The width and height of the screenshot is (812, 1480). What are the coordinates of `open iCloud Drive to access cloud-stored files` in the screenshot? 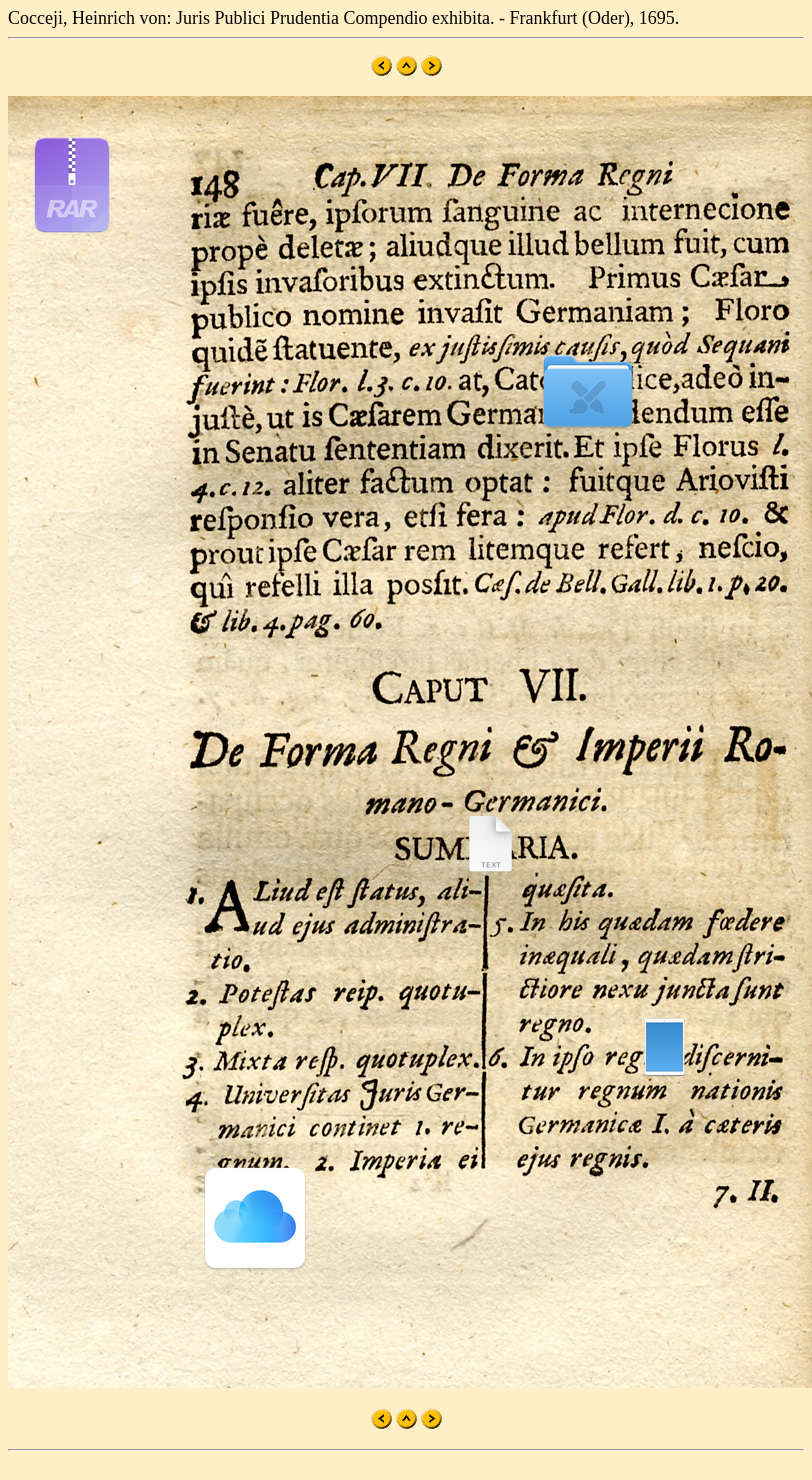 It's located at (255, 1218).